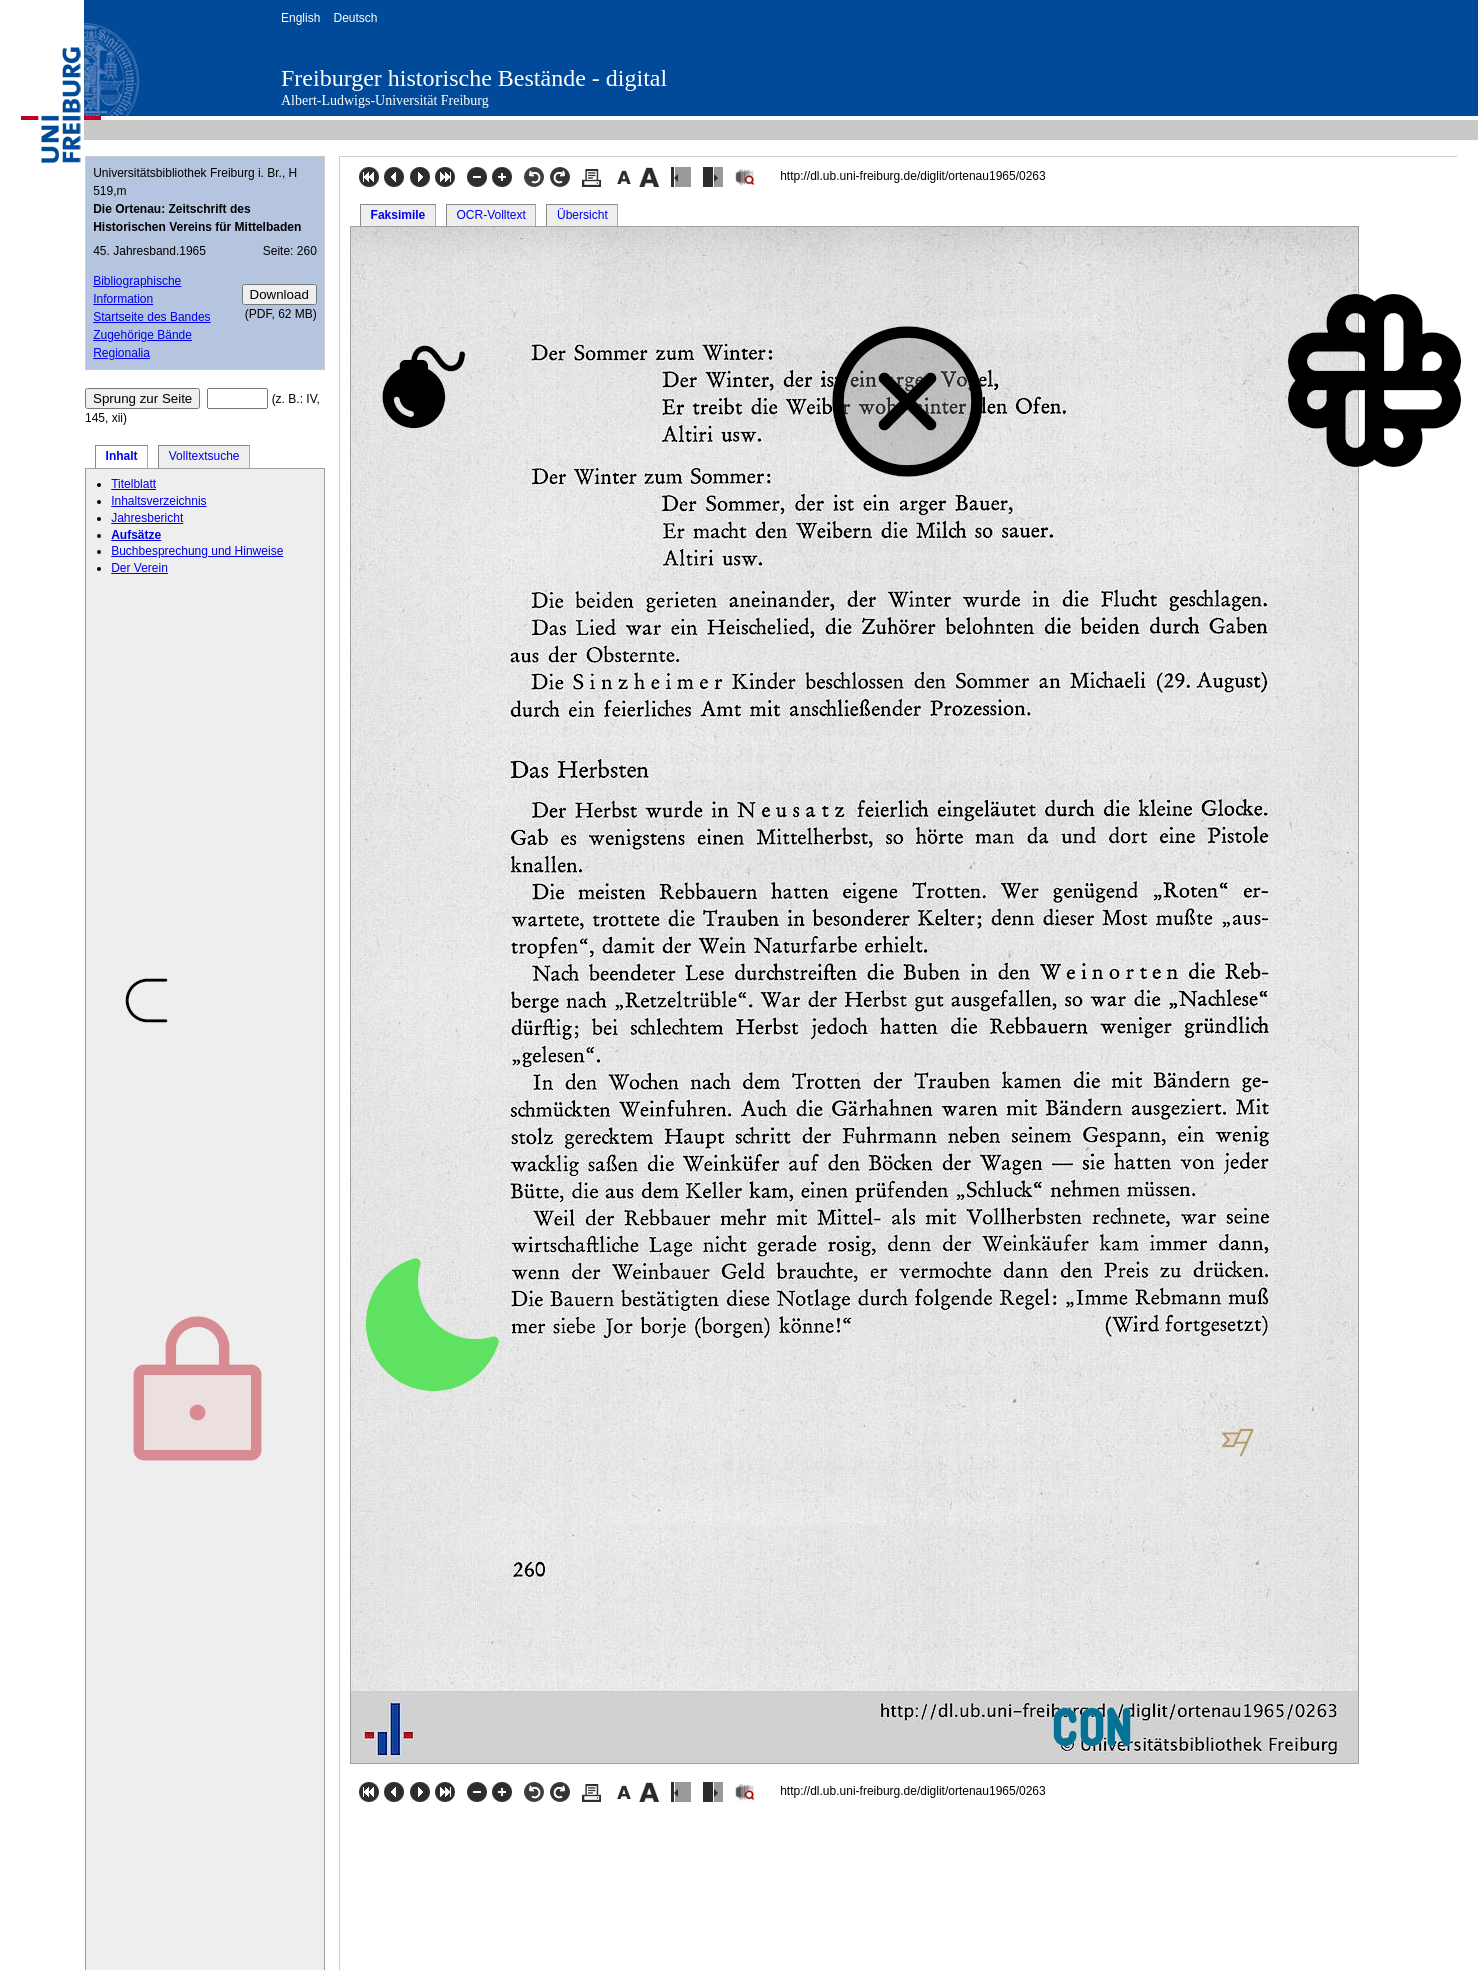 The width and height of the screenshot is (1478, 1970). Describe the element at coordinates (907, 401) in the screenshot. I see `close or dismiss a dialog` at that location.